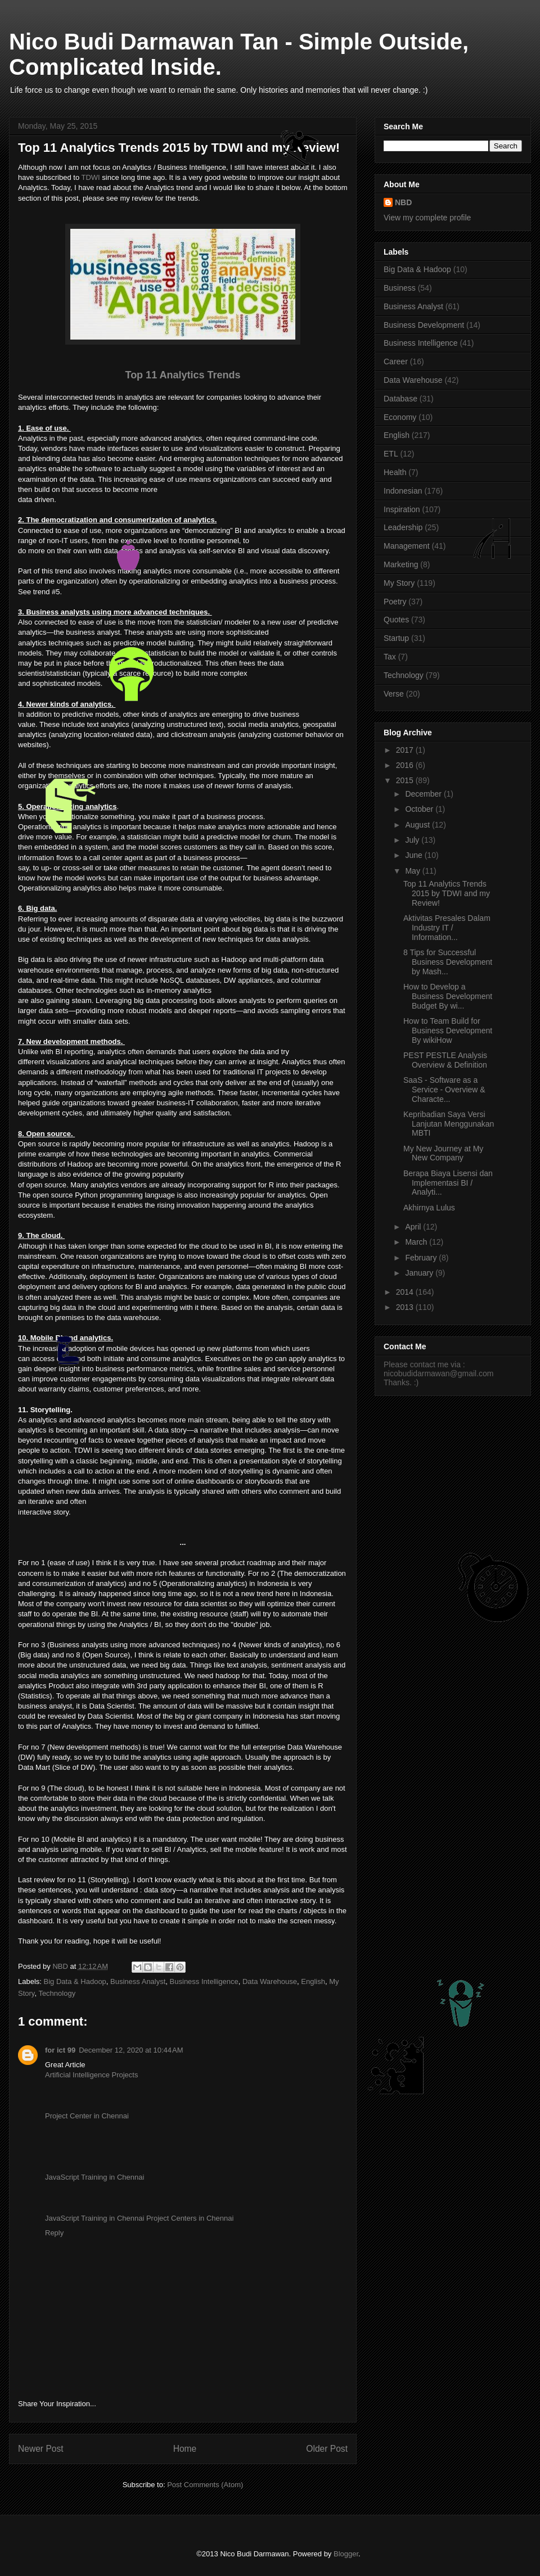 The height and width of the screenshot is (2576, 540). What do you see at coordinates (128, 555) in the screenshot?
I see `store or access inventory items` at bounding box center [128, 555].